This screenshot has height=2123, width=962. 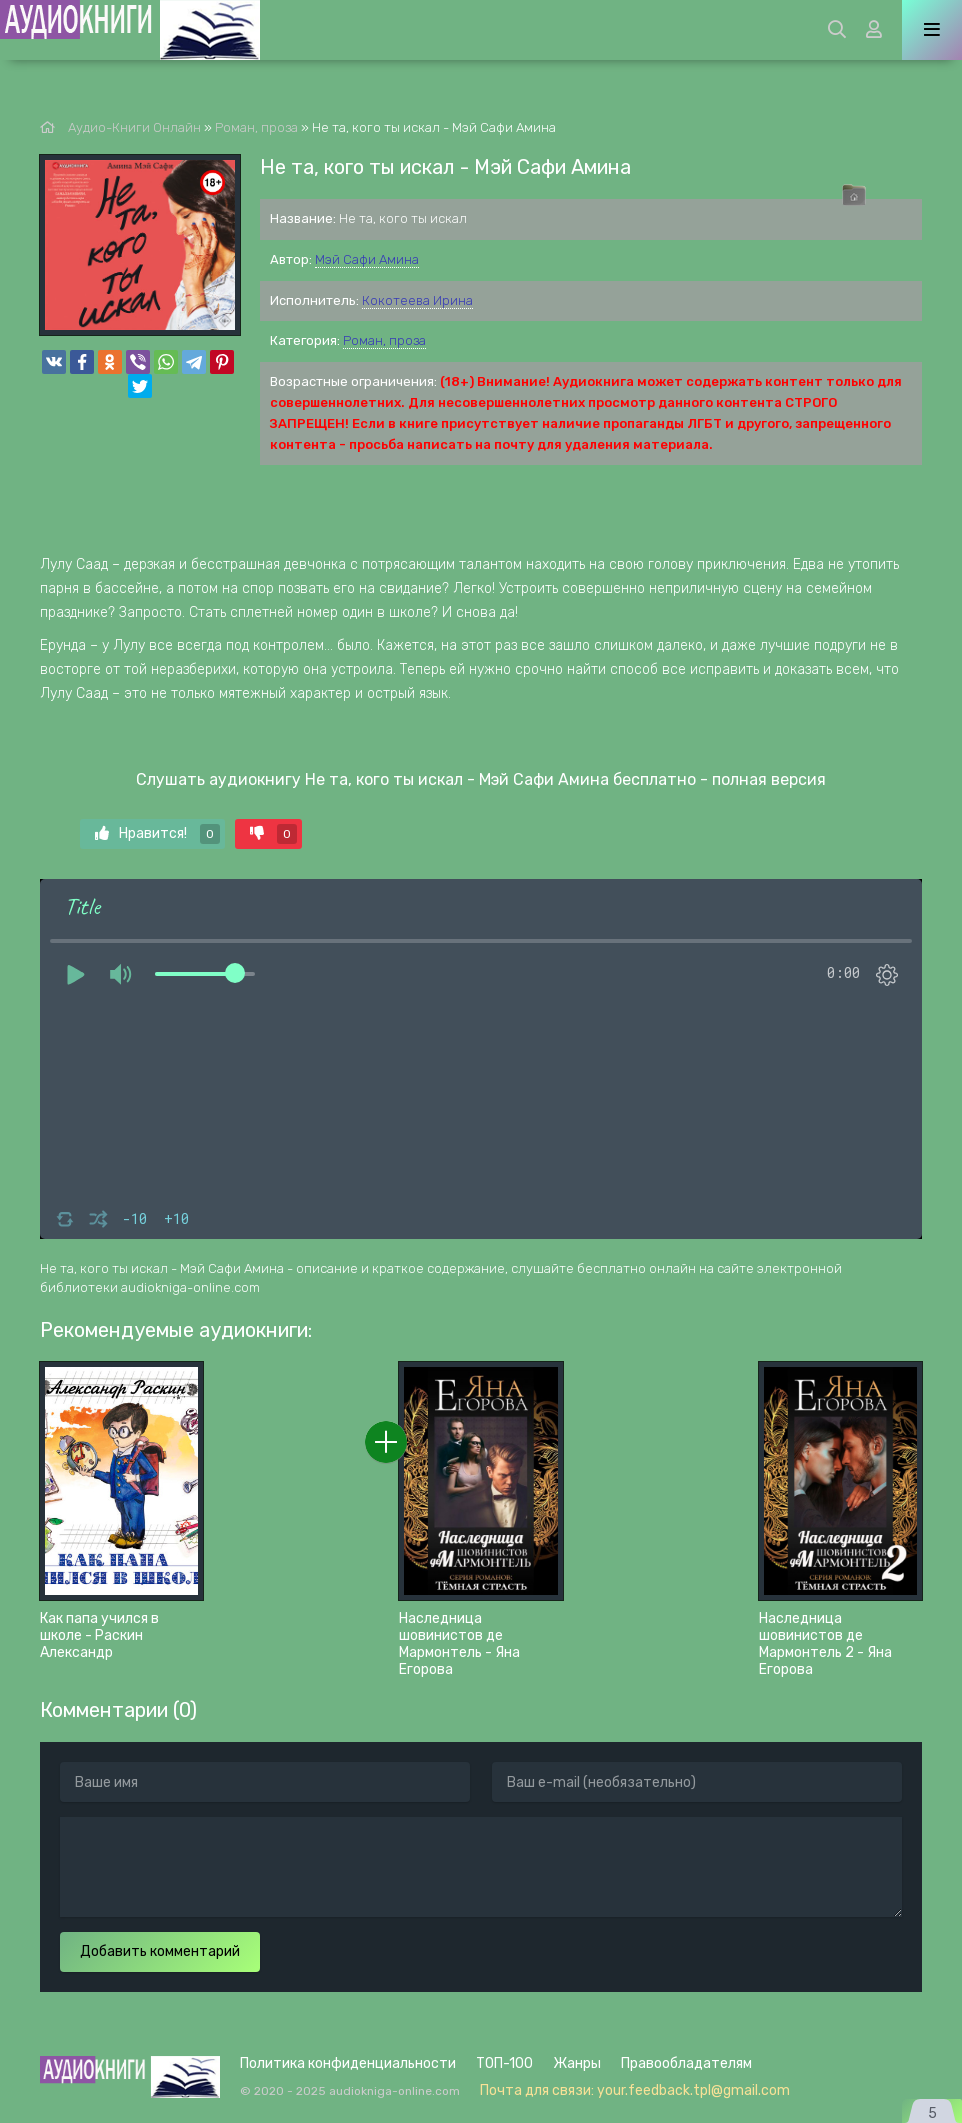 I want to click on access your home folder, so click(x=854, y=195).